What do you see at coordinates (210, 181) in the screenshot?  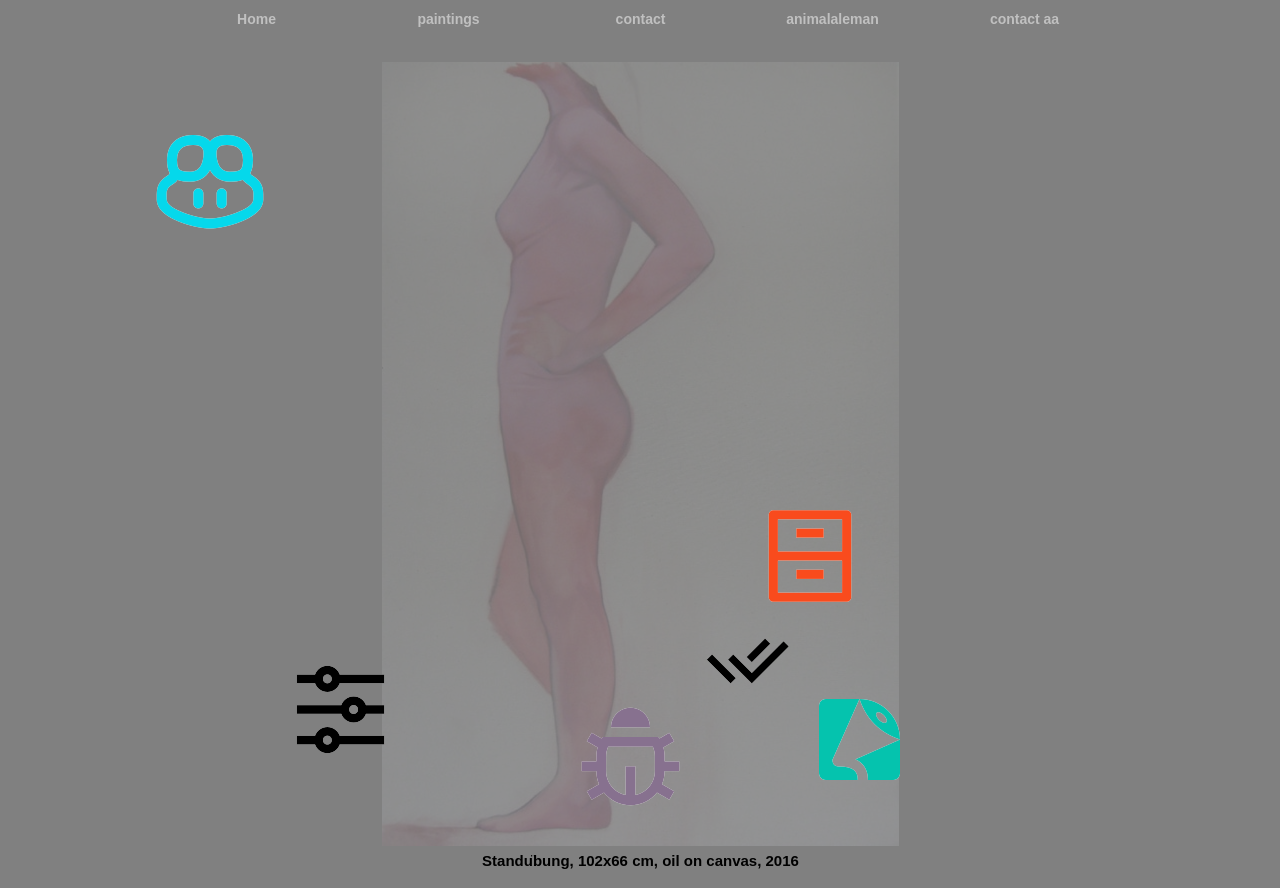 I see `open microsoft copilot ai assistant` at bounding box center [210, 181].